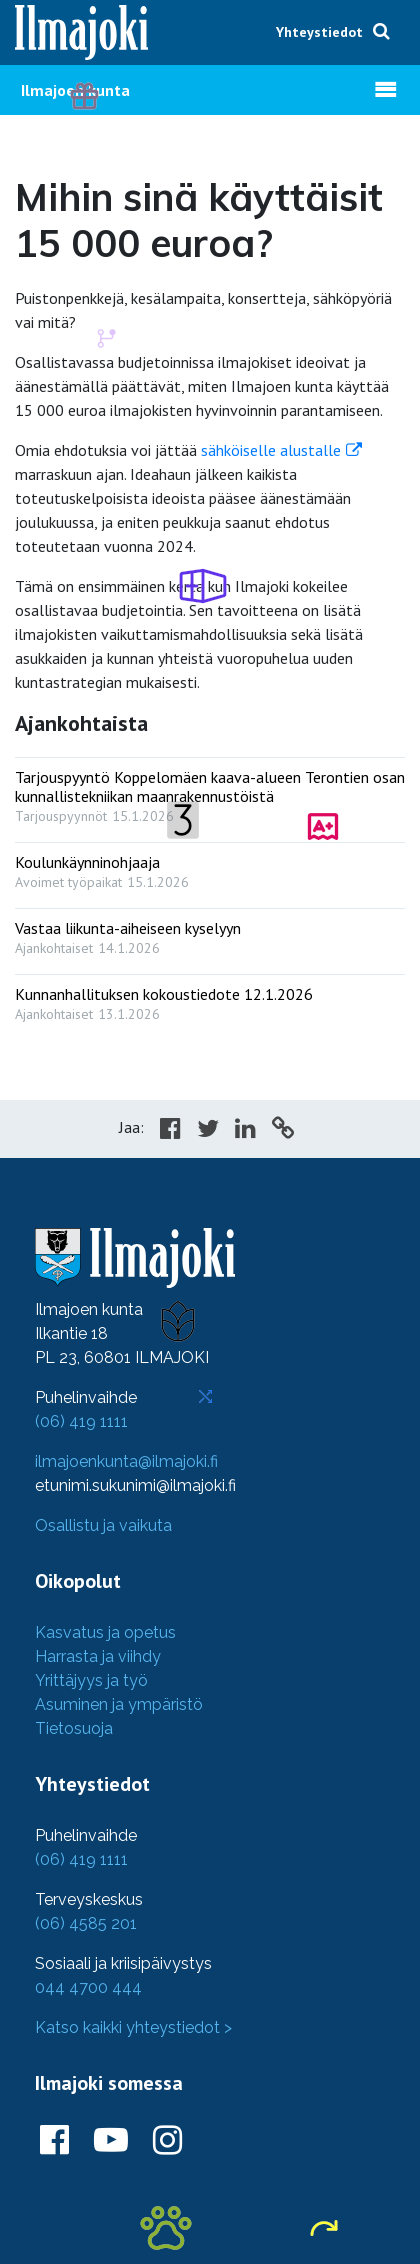  Describe the element at coordinates (205, 1396) in the screenshot. I see `shuffle playback order` at that location.